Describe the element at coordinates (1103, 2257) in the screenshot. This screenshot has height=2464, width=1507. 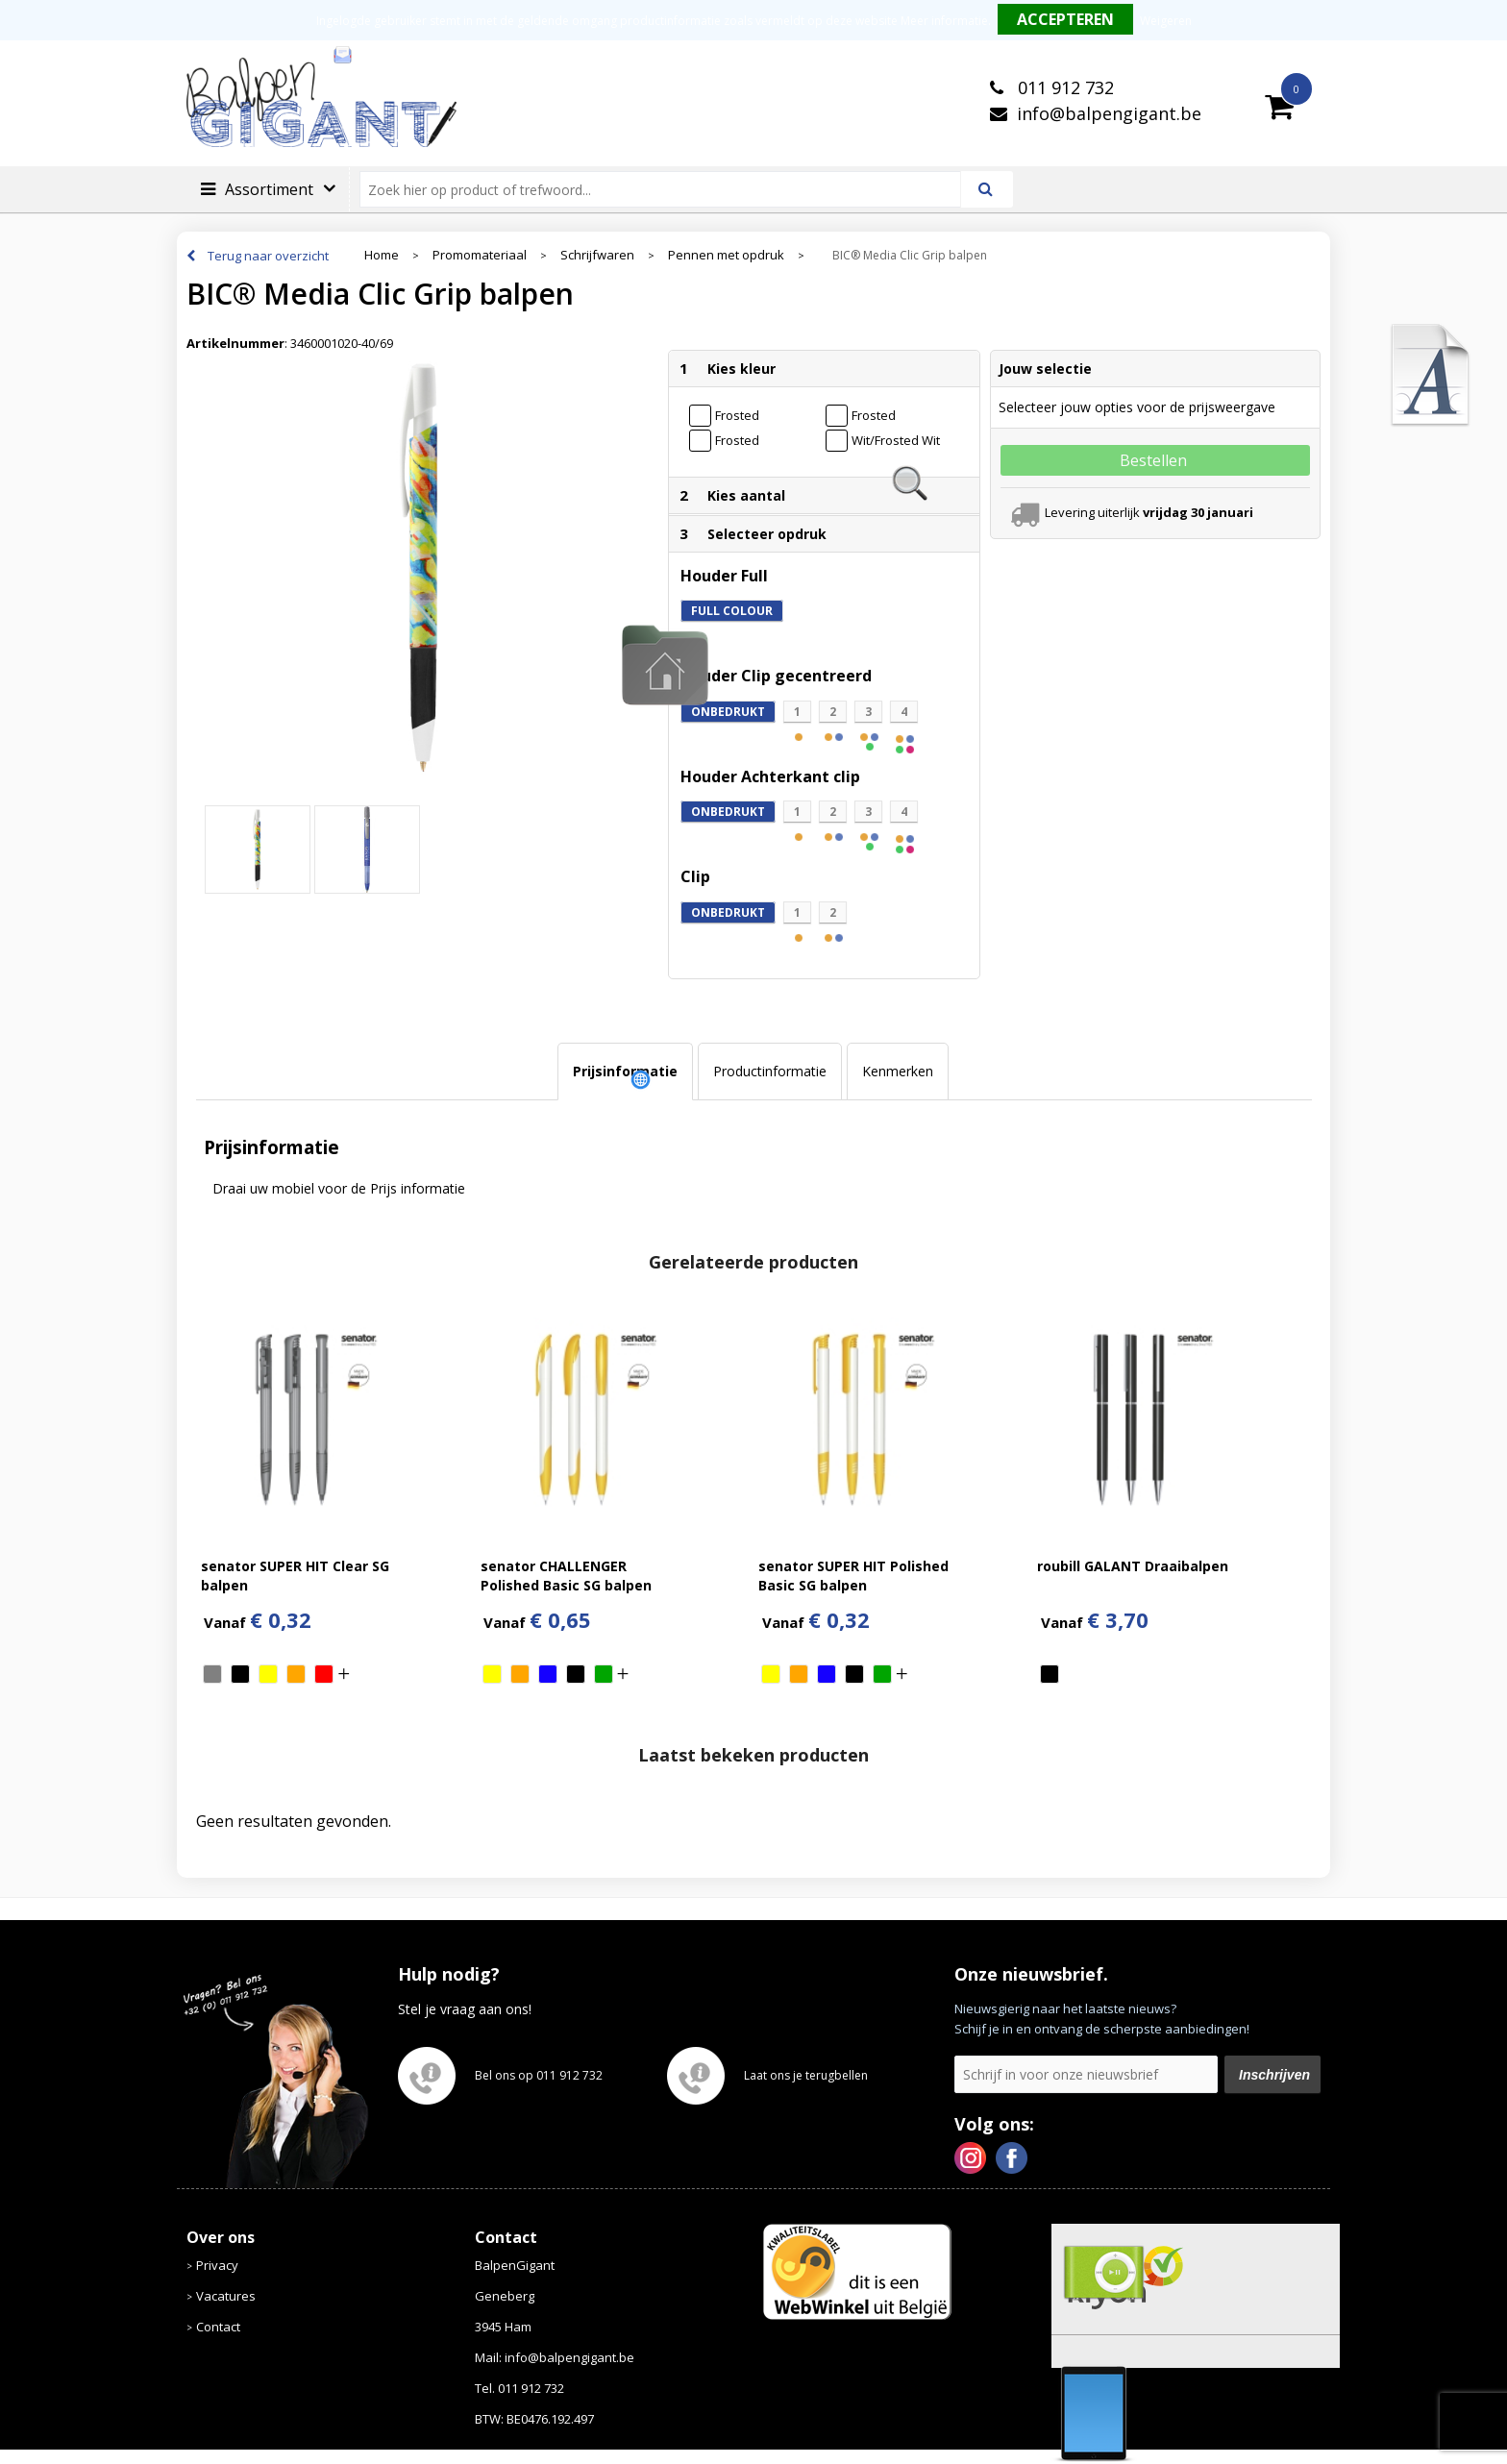
I see `iPod shuffle device connected` at that location.